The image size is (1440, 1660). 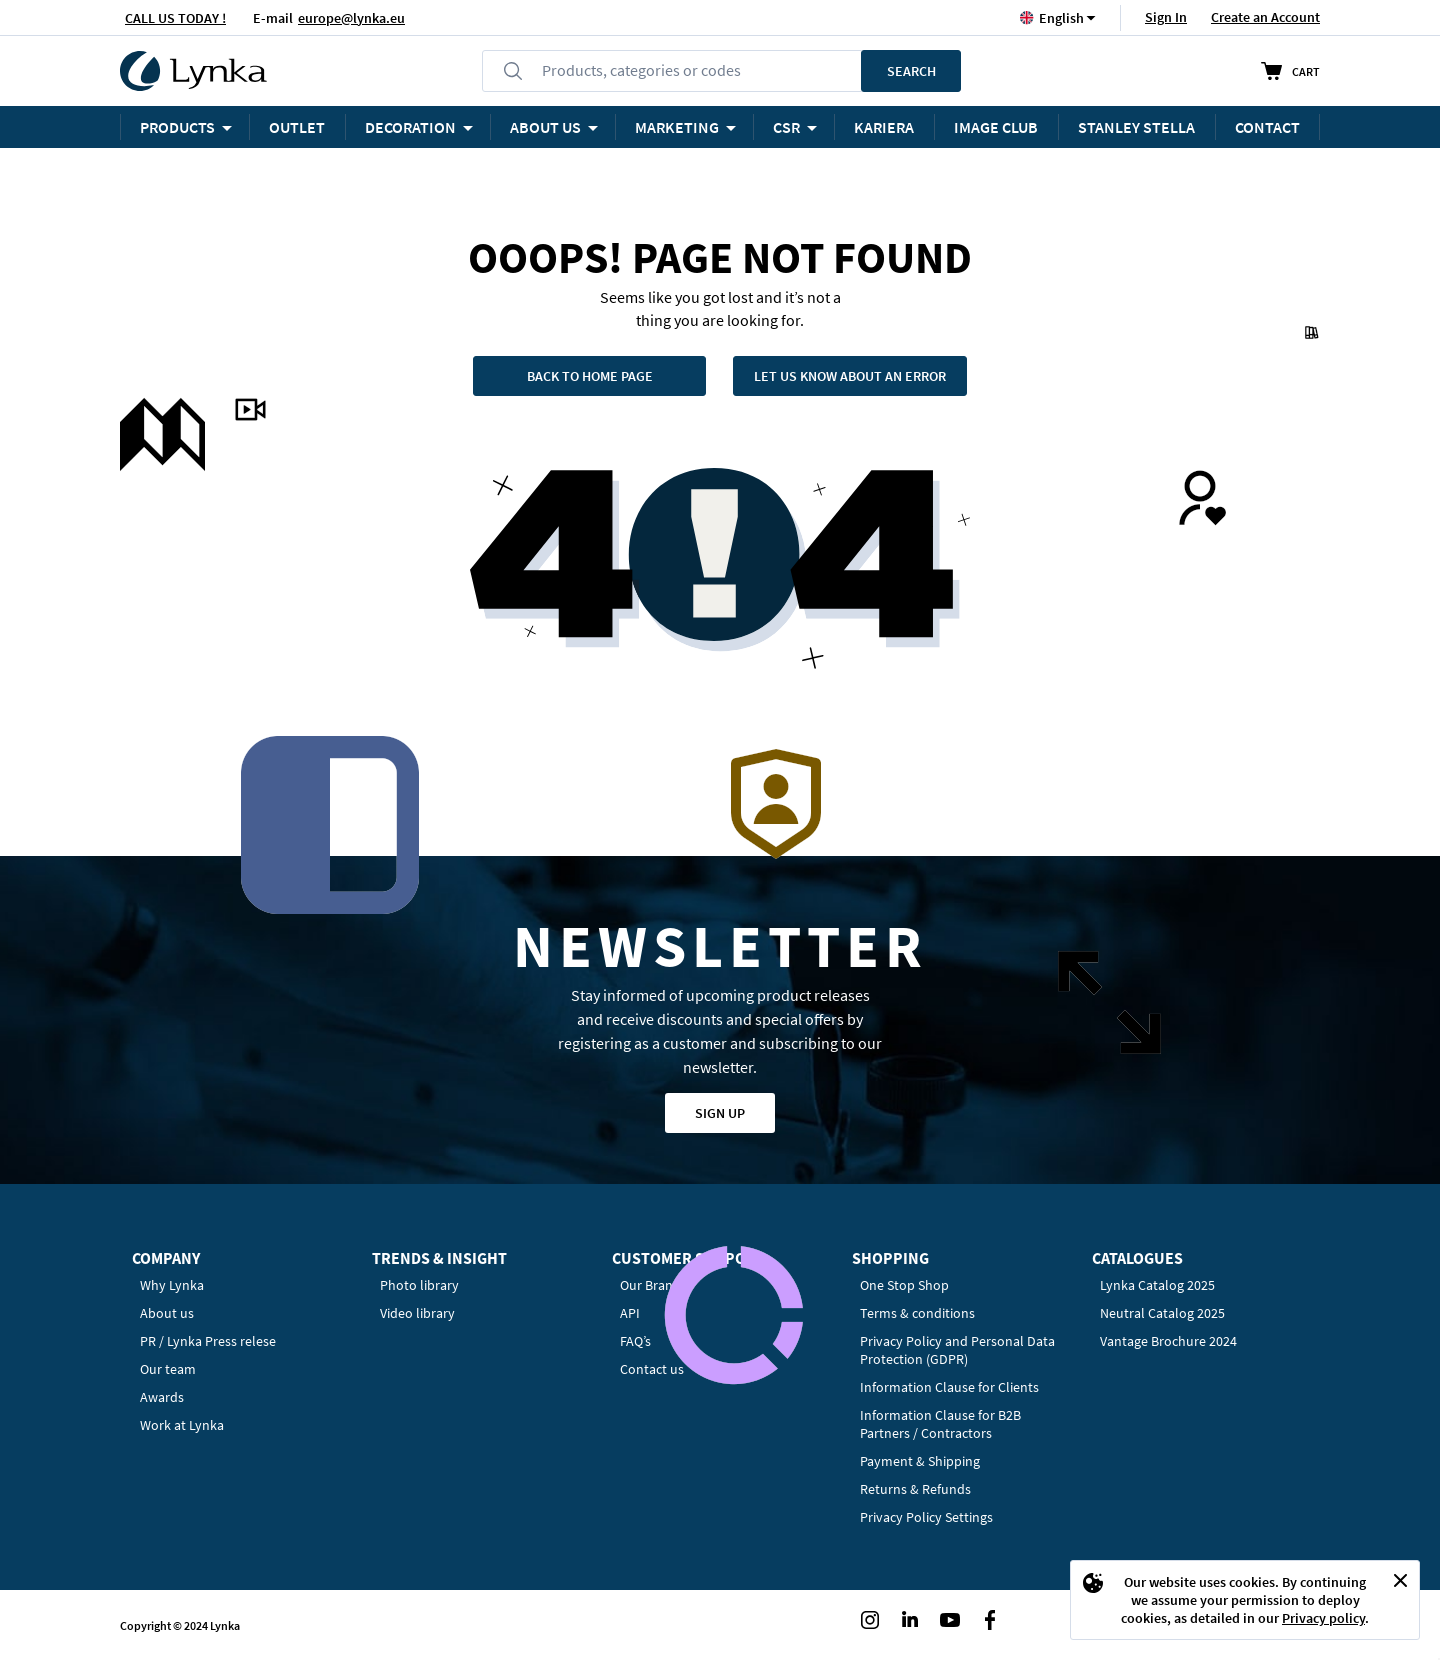 What do you see at coordinates (1109, 1002) in the screenshot?
I see `expand content to full screen` at bounding box center [1109, 1002].